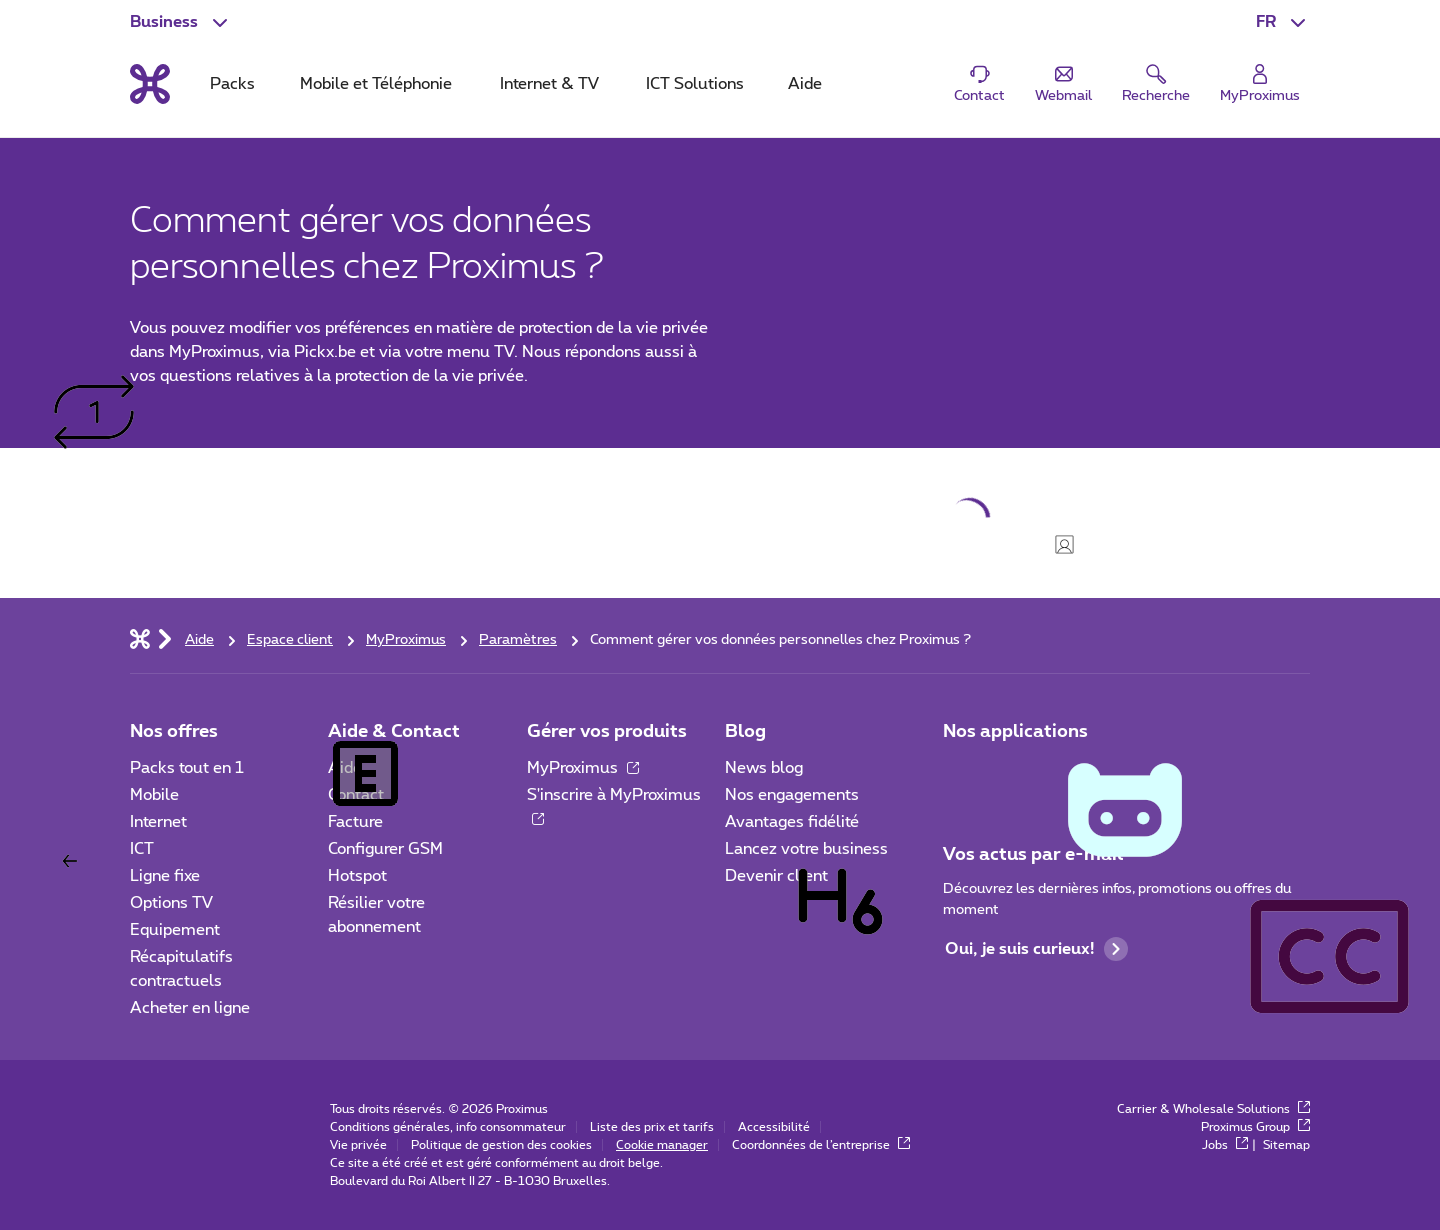 The height and width of the screenshot is (1230, 1440). I want to click on repeat current track once, so click(94, 412).